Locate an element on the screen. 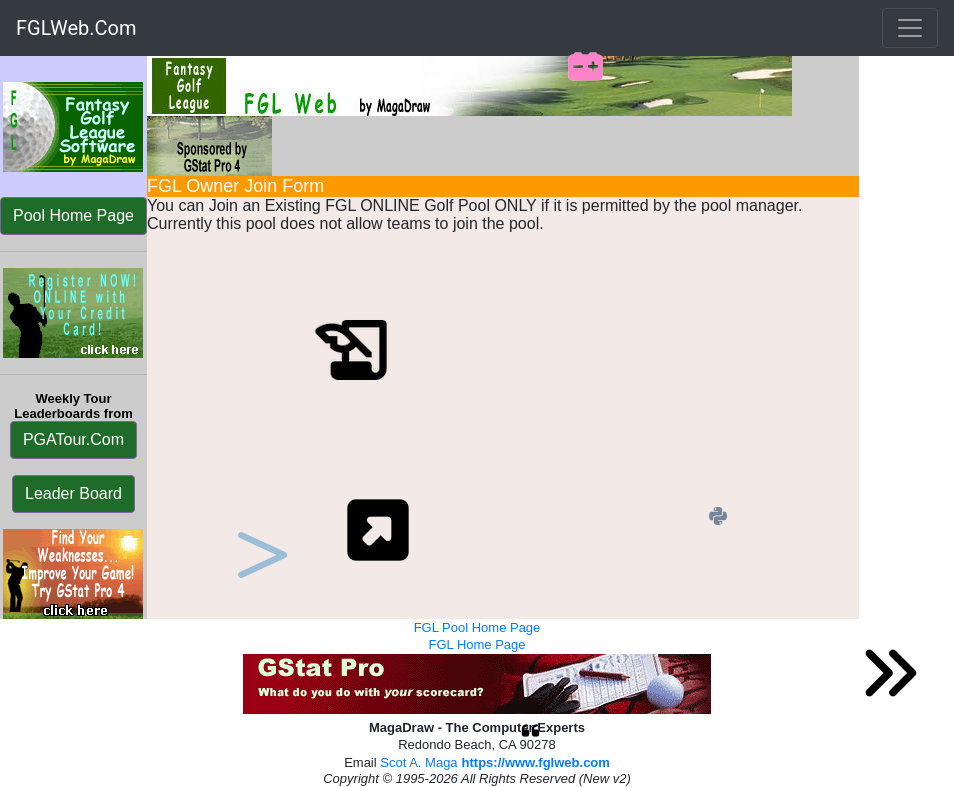  navigate to the next item or page is located at coordinates (261, 555).